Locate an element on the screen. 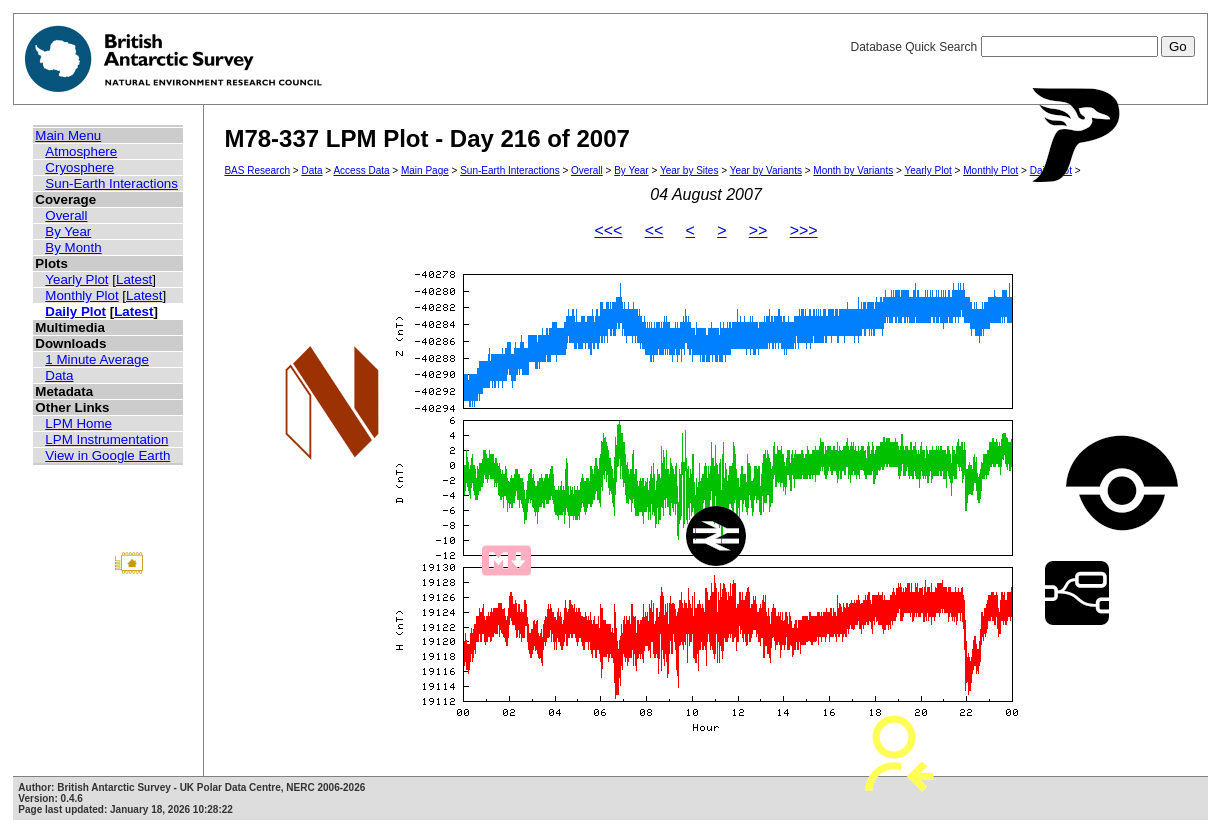 Image resolution: width=1221 pixels, height=834 pixels. open Node-RED flow editor is located at coordinates (1077, 593).